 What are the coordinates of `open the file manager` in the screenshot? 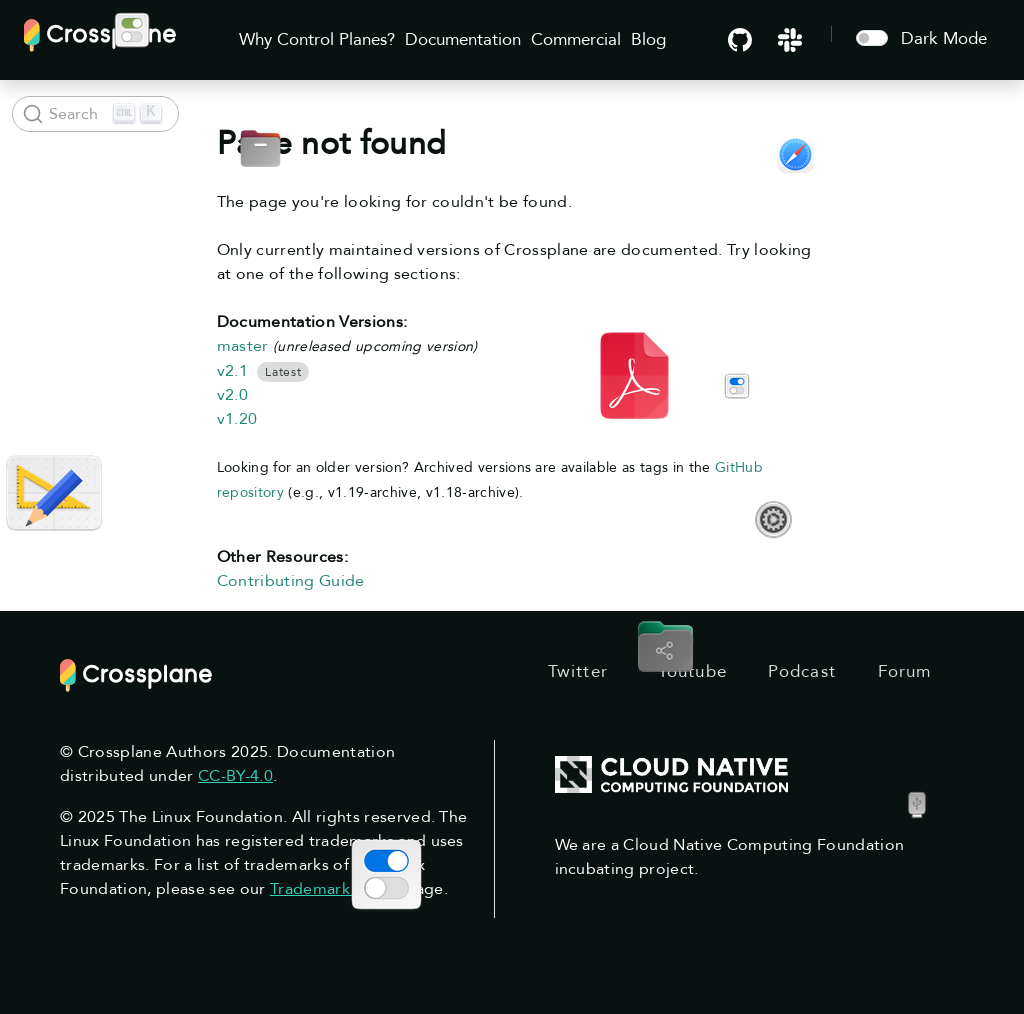 It's located at (260, 148).